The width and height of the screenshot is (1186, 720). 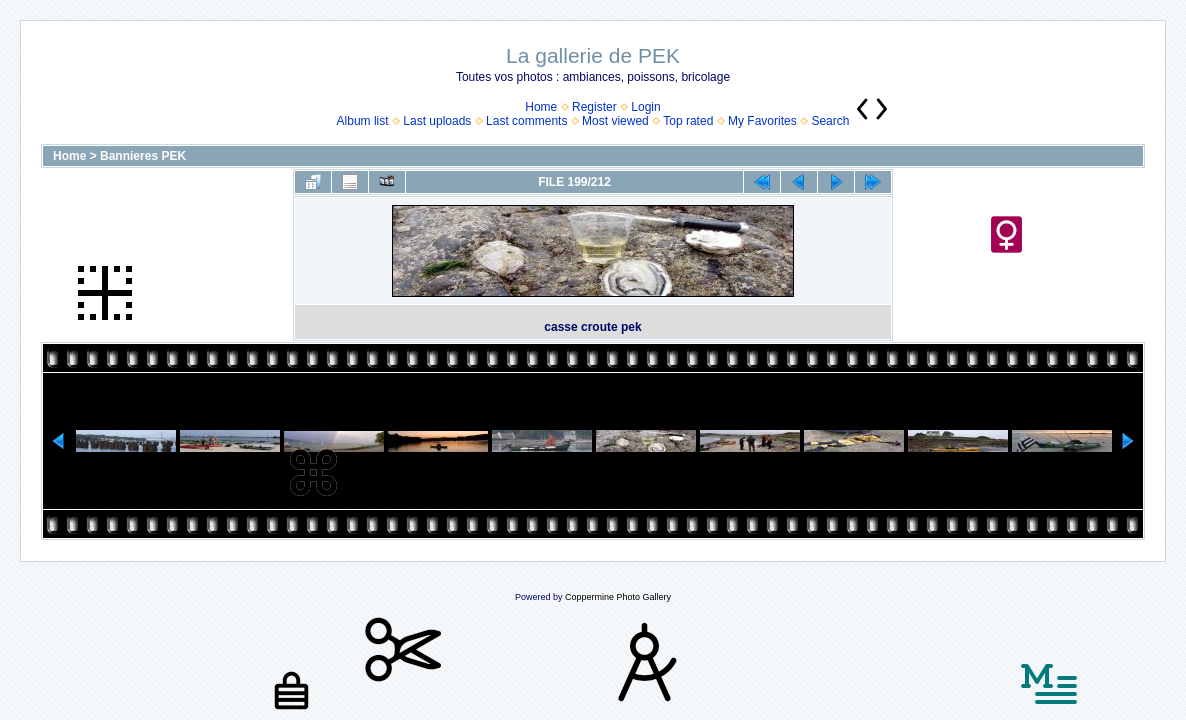 What do you see at coordinates (1049, 684) in the screenshot?
I see `open article on Medium` at bounding box center [1049, 684].